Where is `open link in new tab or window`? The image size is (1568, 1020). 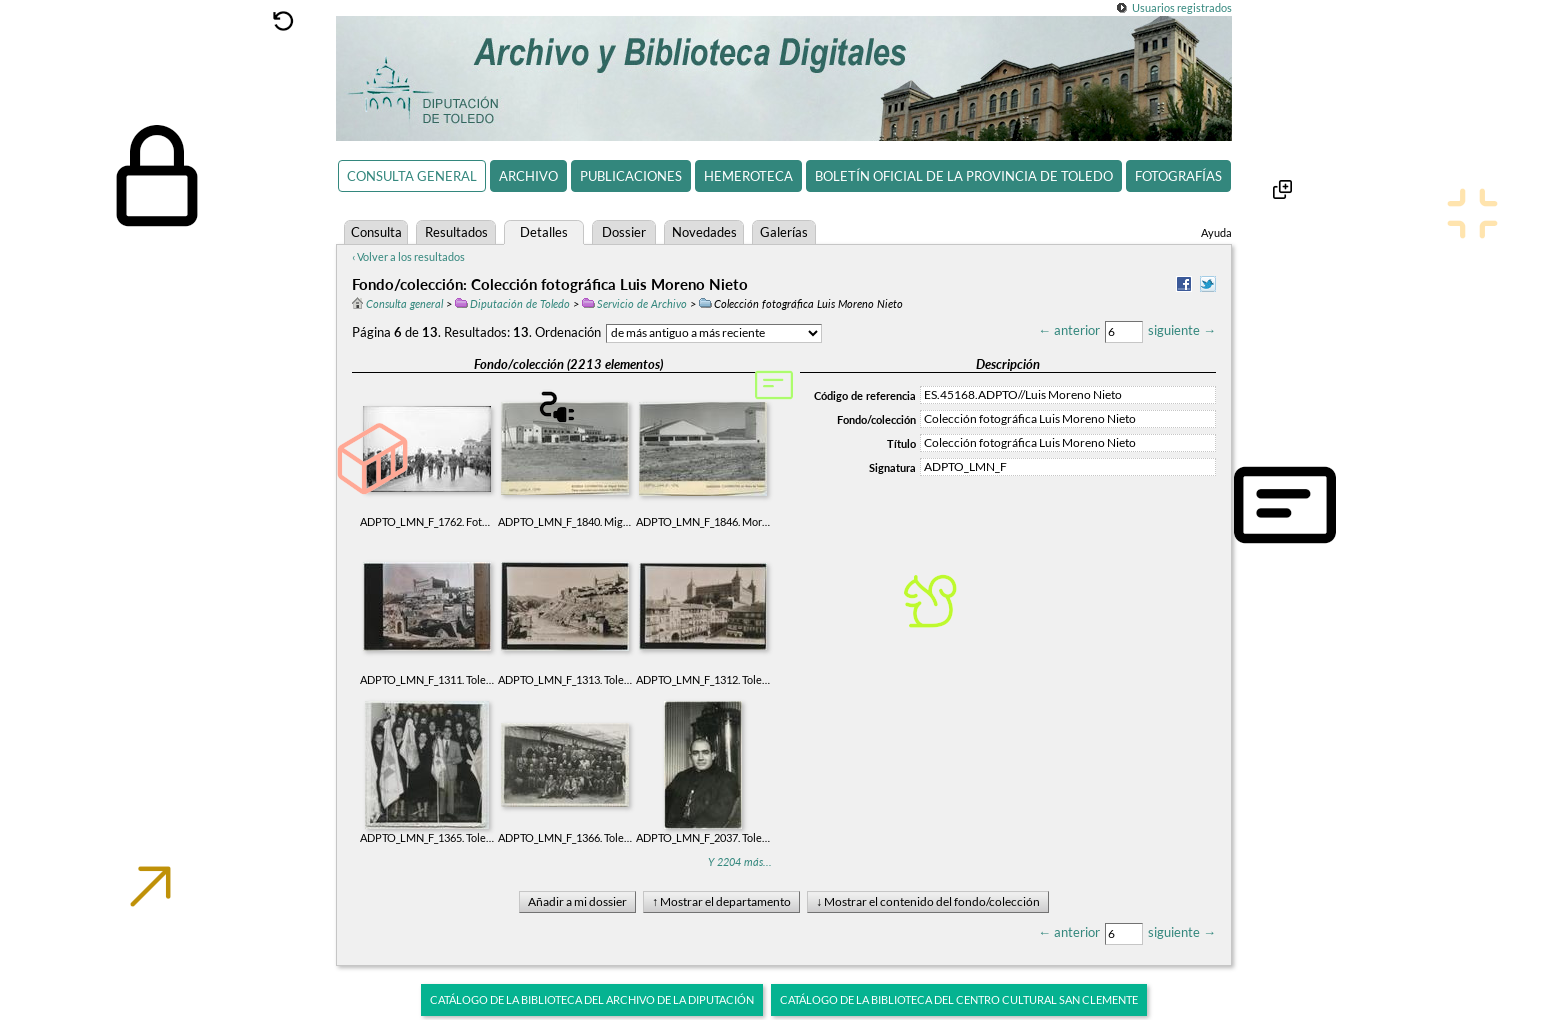 open link in new tab or window is located at coordinates (149, 888).